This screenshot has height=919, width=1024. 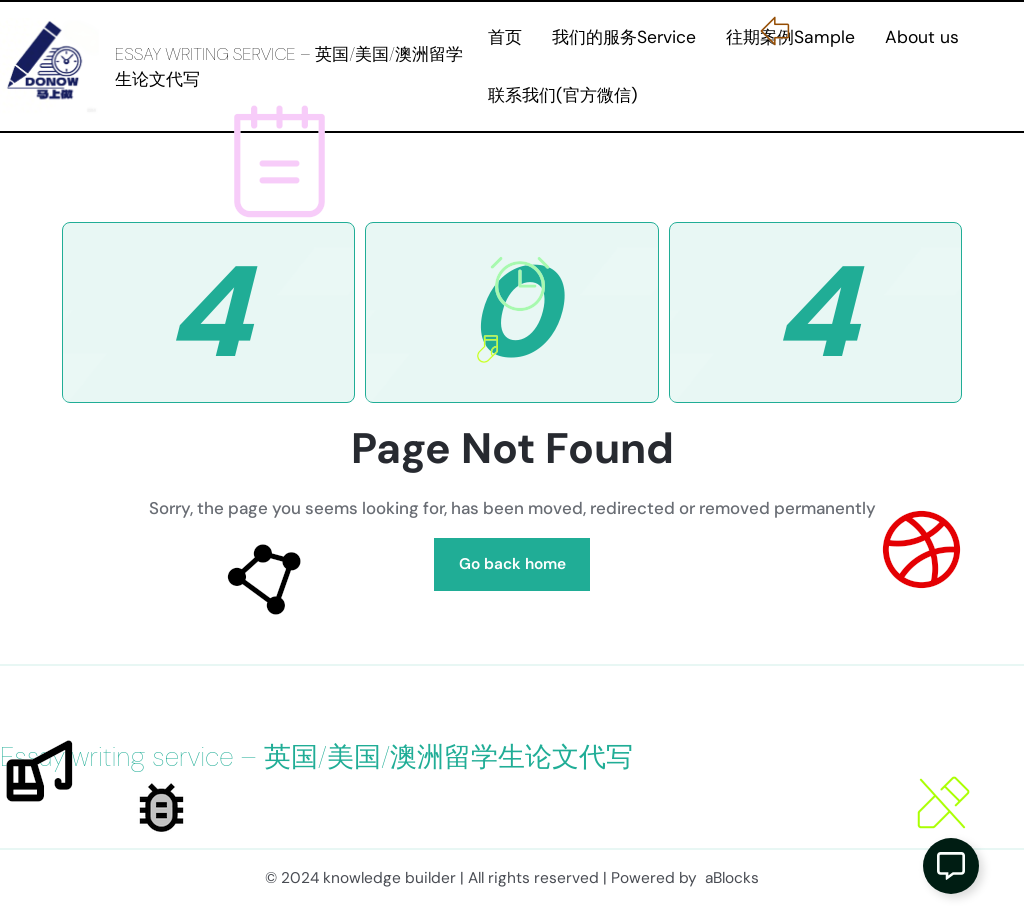 I want to click on go back to the previous screen, so click(x=776, y=31).